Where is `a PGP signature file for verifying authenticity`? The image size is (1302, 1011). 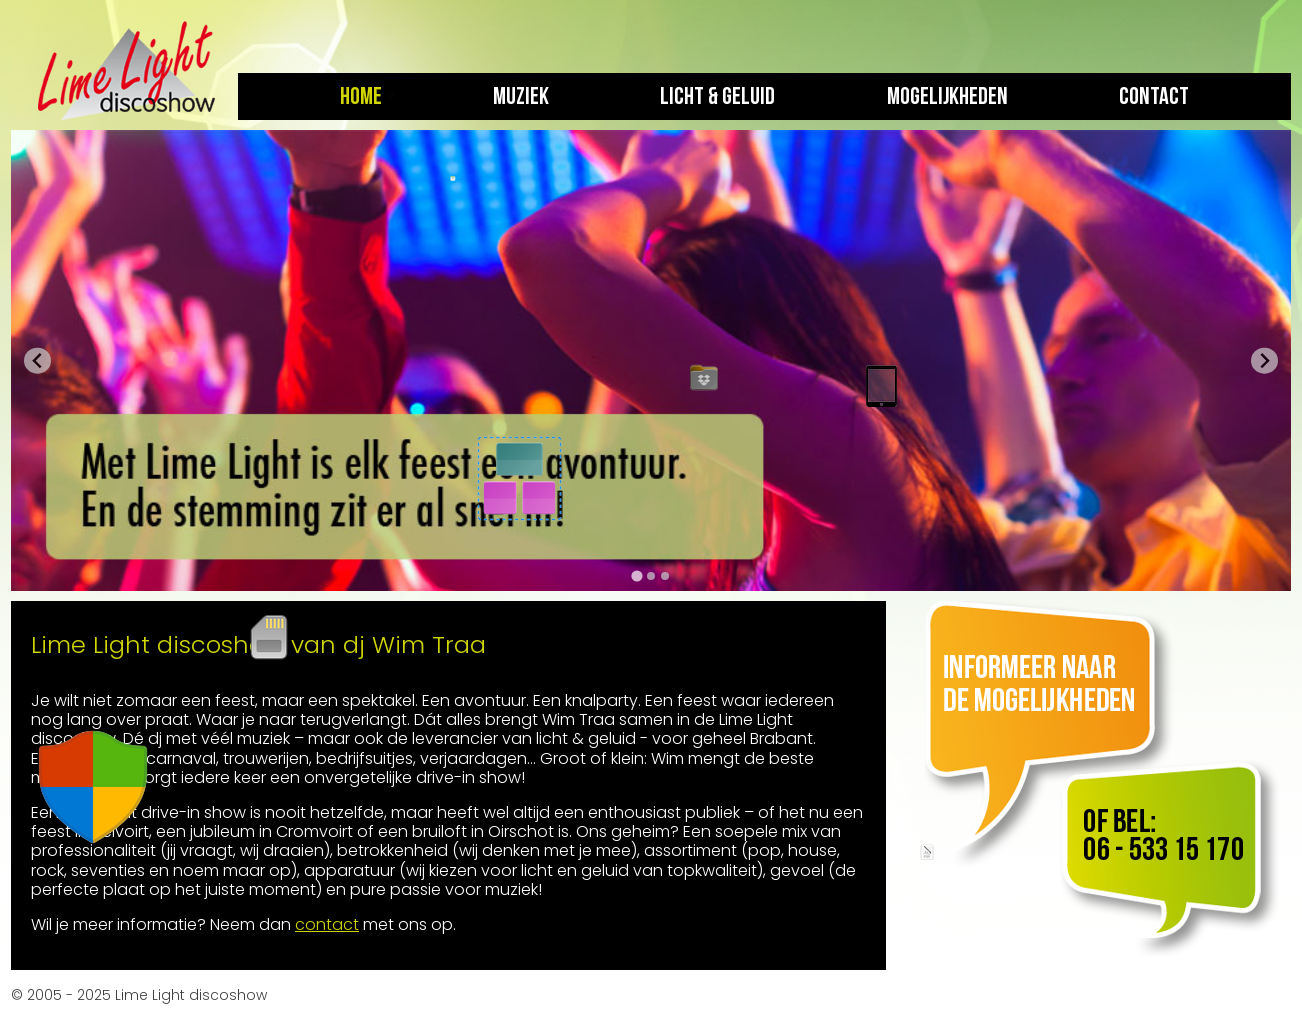
a PGP signature file for verifying authenticity is located at coordinates (927, 852).